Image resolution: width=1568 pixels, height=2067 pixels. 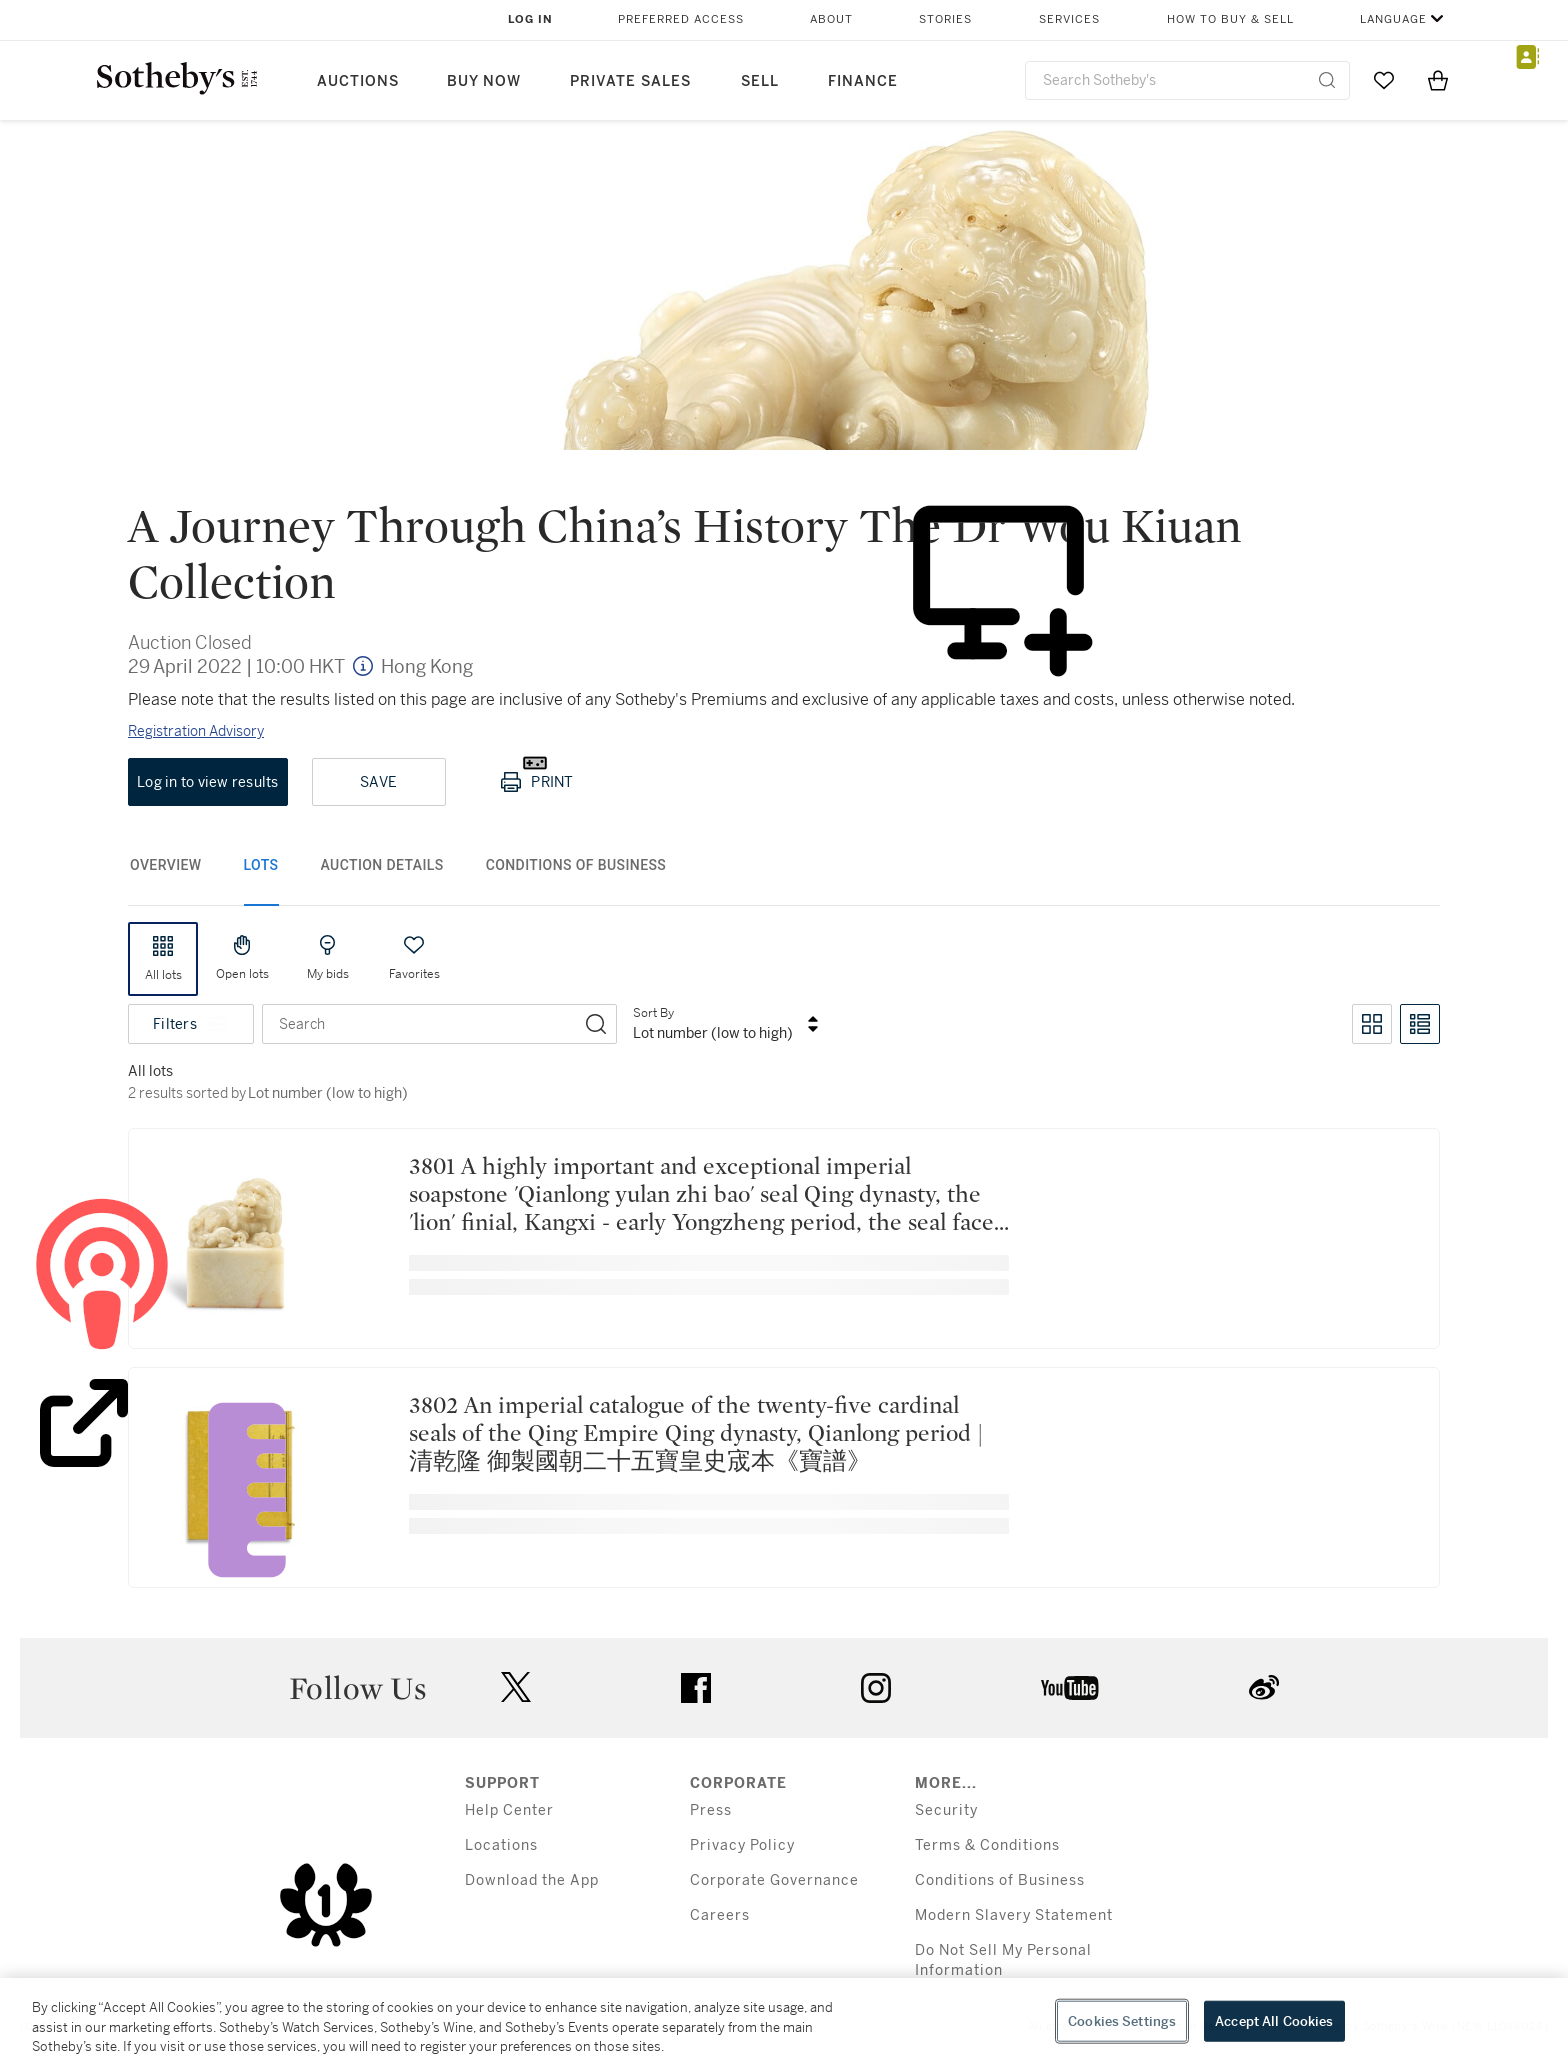 What do you see at coordinates (84, 1423) in the screenshot?
I see `open link in a new tab or window` at bounding box center [84, 1423].